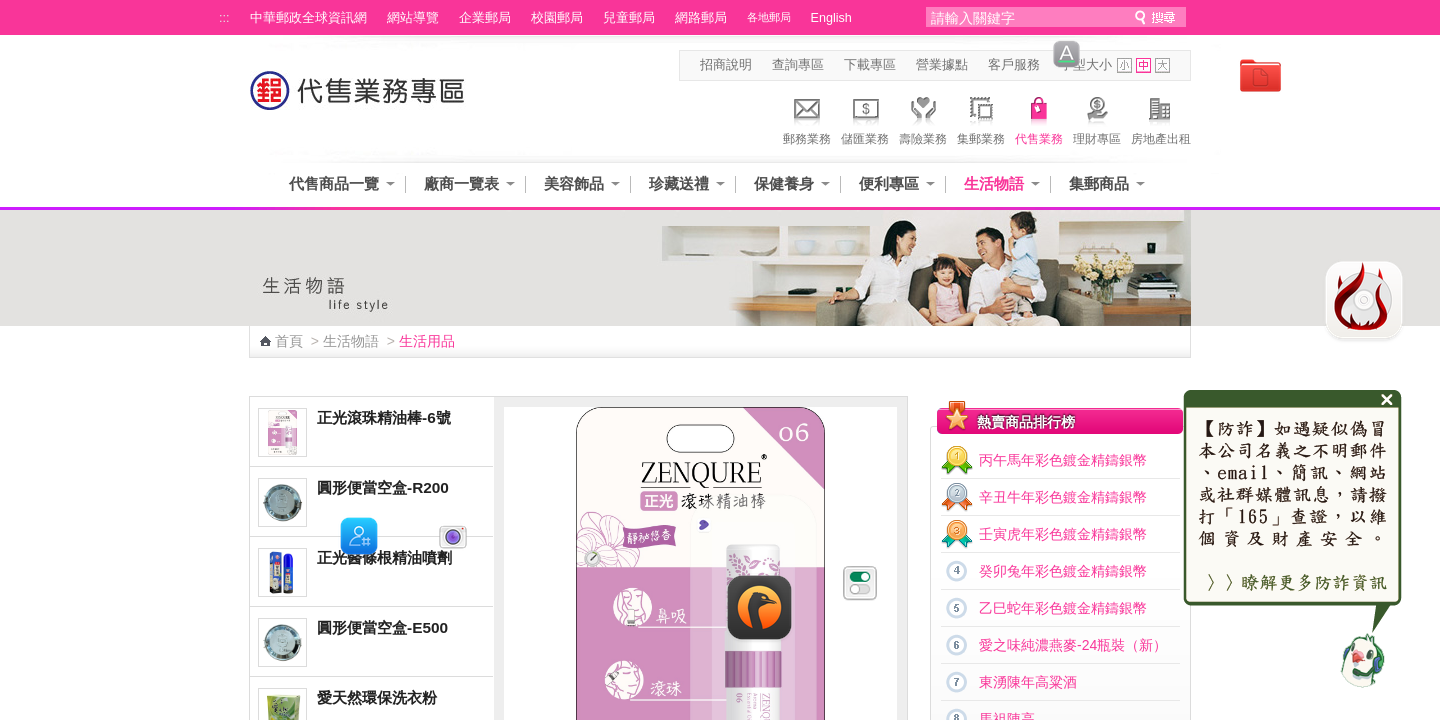 The height and width of the screenshot is (720, 1440). Describe the element at coordinates (1066, 54) in the screenshot. I see `enable spell check in text editing` at that location.